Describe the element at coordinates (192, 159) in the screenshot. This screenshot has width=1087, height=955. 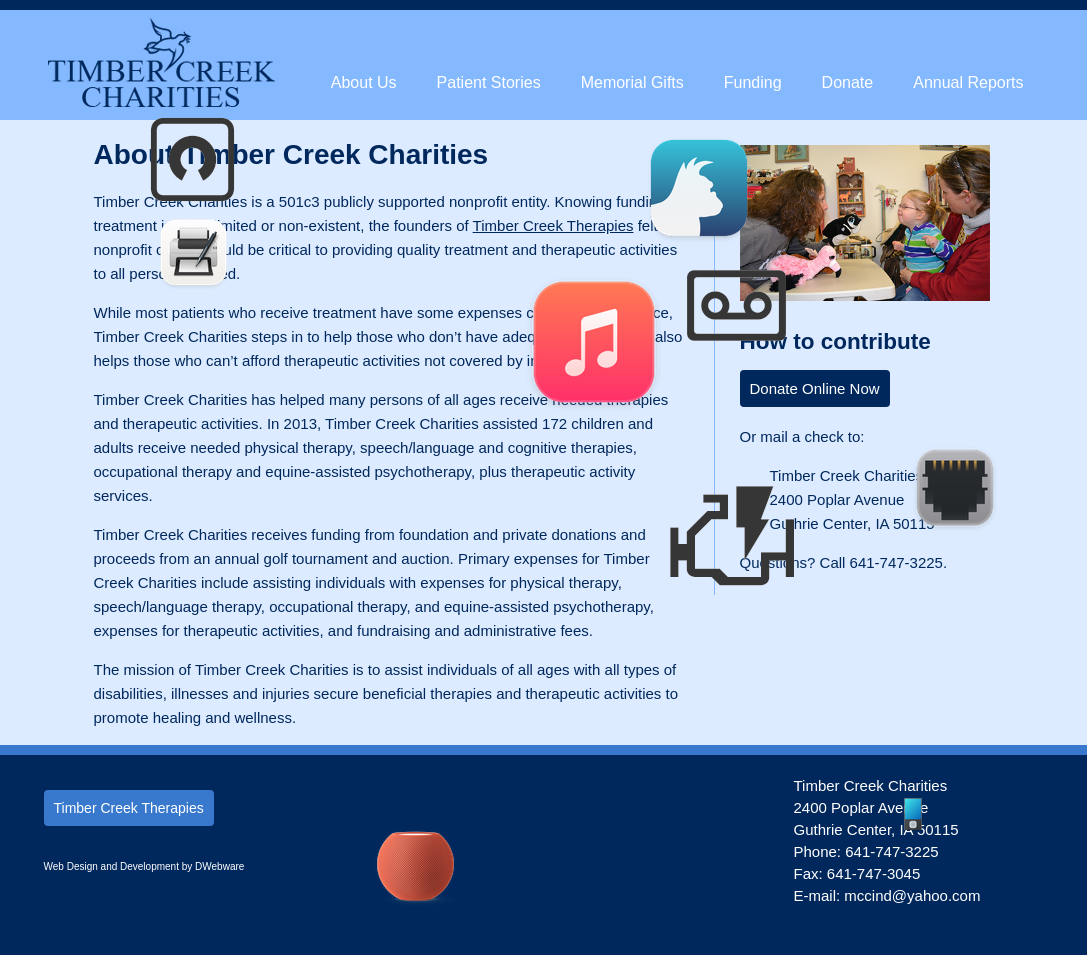
I see `open déjà dup backup utility` at that location.